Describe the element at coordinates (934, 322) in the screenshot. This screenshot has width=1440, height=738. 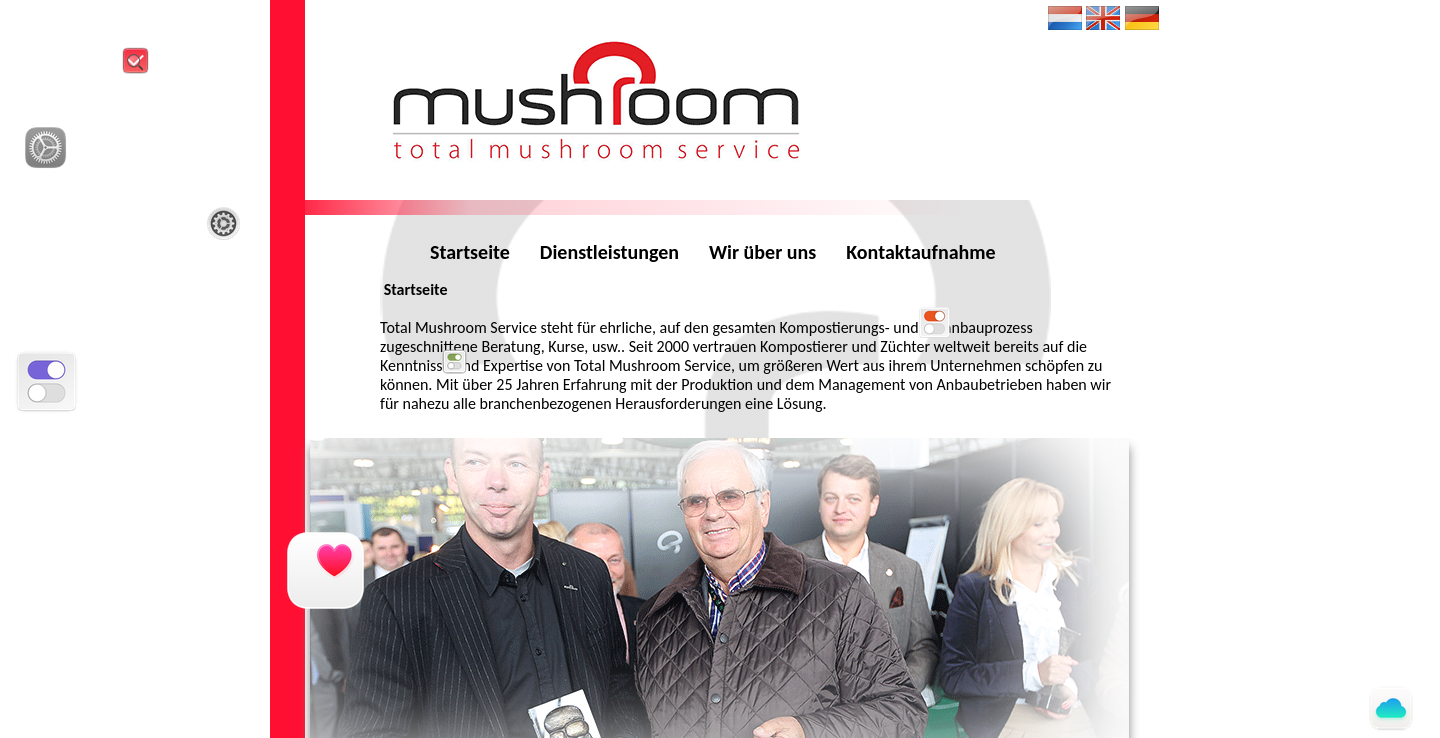
I see `open system tweaks or settings app` at that location.